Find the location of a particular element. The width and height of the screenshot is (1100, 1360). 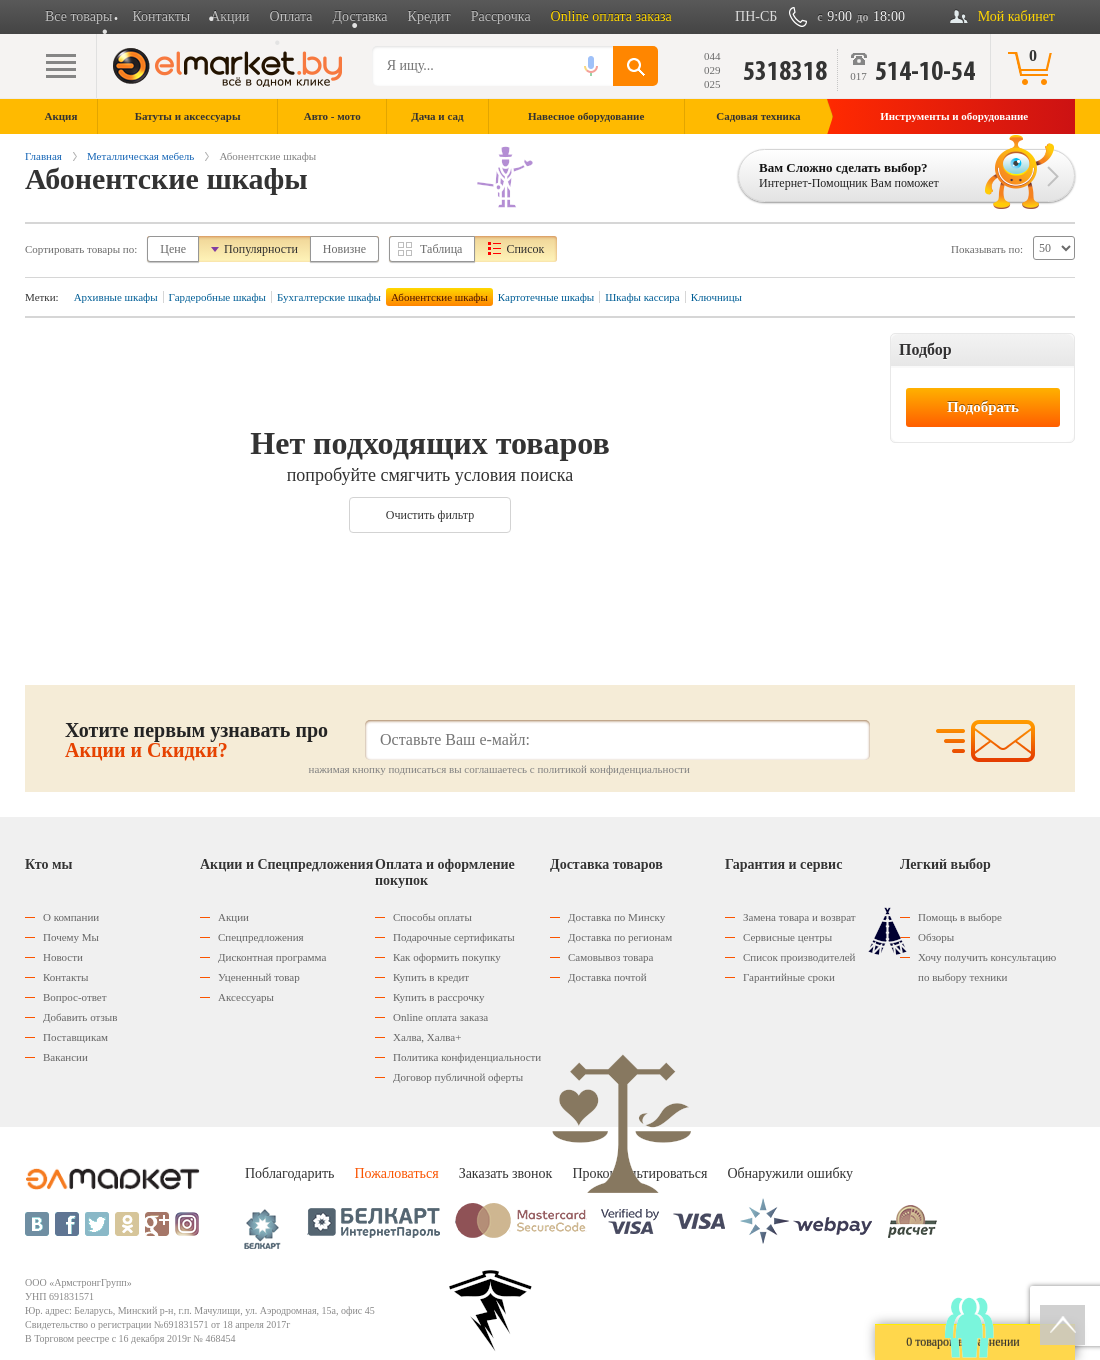

balance between love and nature is located at coordinates (622, 1123).